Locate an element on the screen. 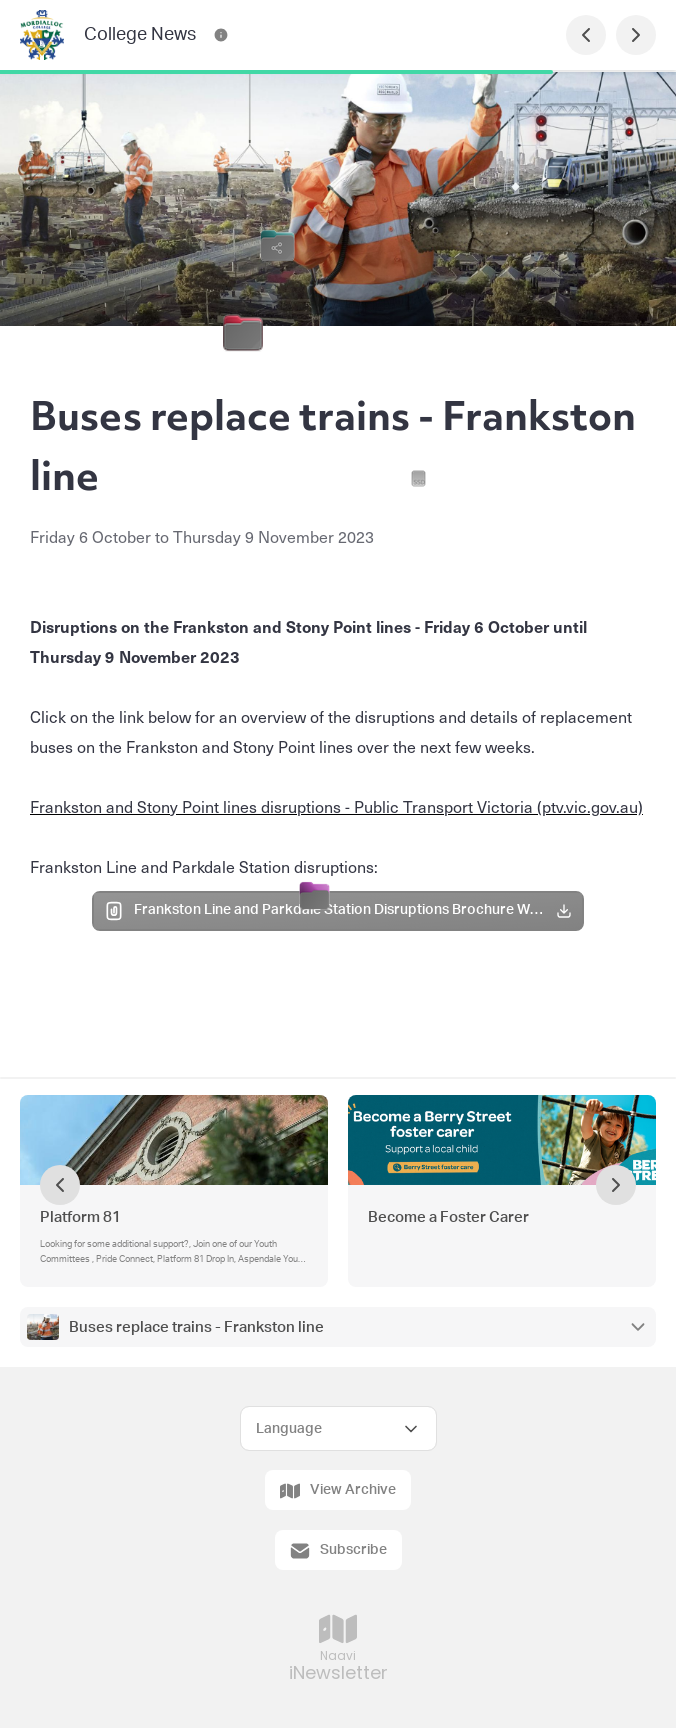  open folder containing files is located at coordinates (314, 895).